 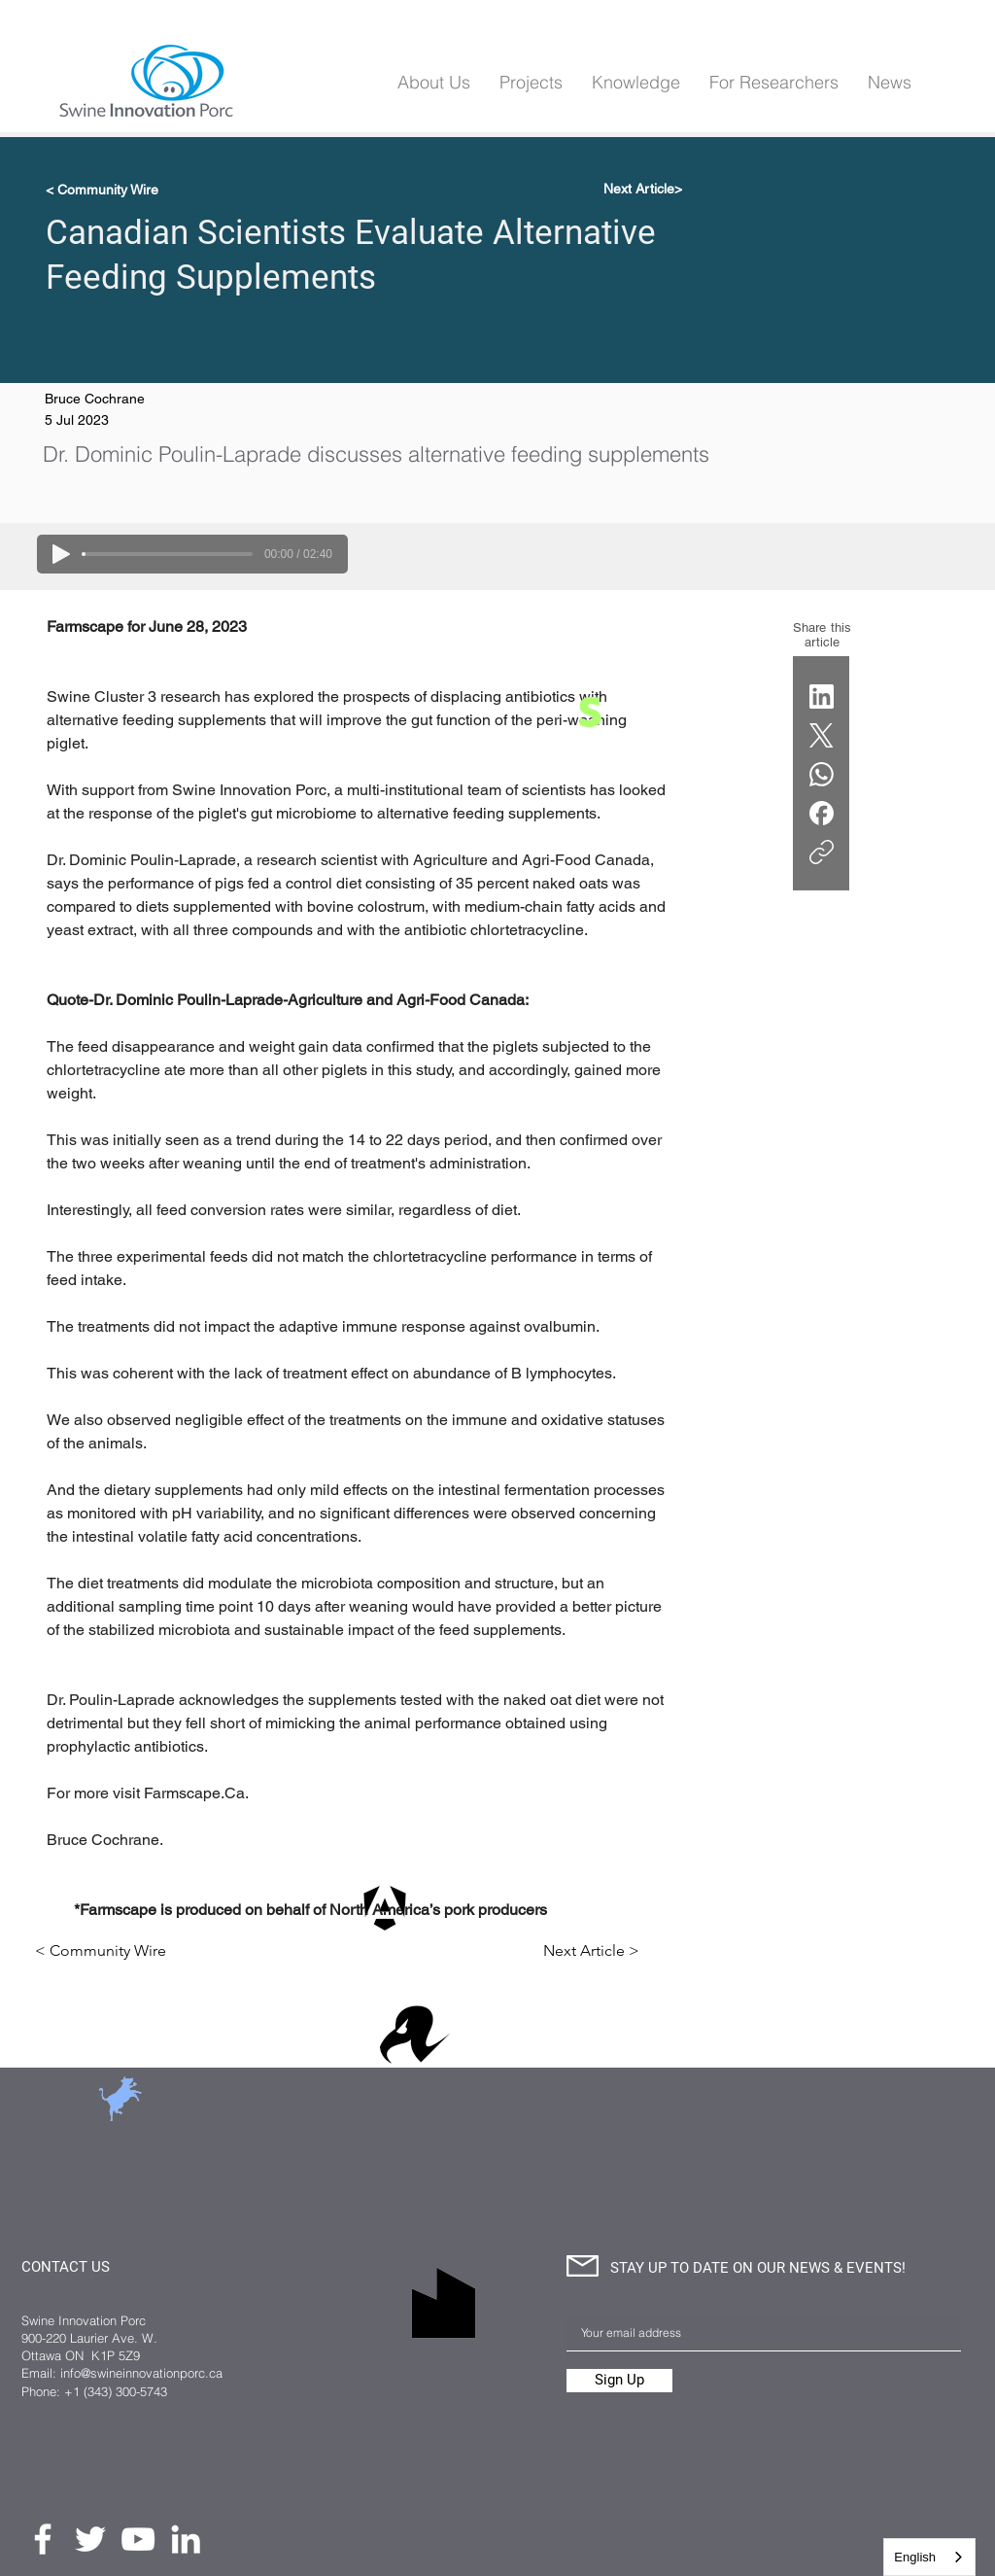 What do you see at coordinates (590, 712) in the screenshot?
I see `stripe payment integration` at bounding box center [590, 712].